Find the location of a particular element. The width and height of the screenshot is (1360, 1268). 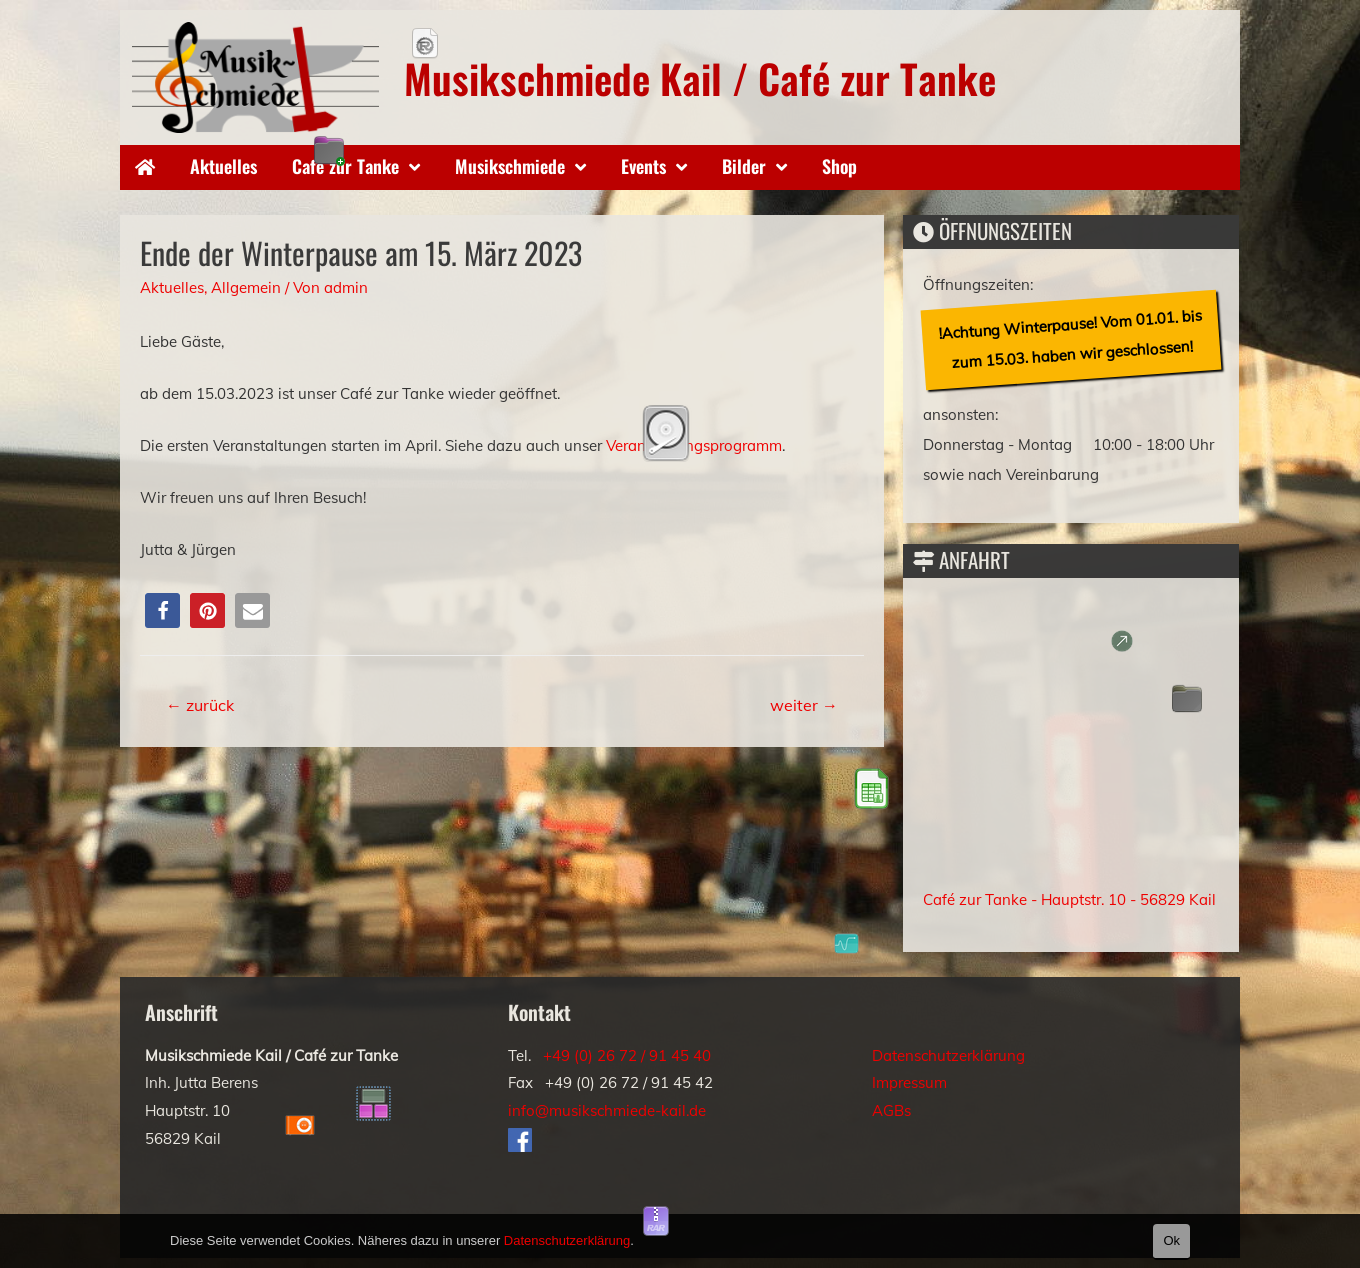

create a new folder is located at coordinates (329, 150).